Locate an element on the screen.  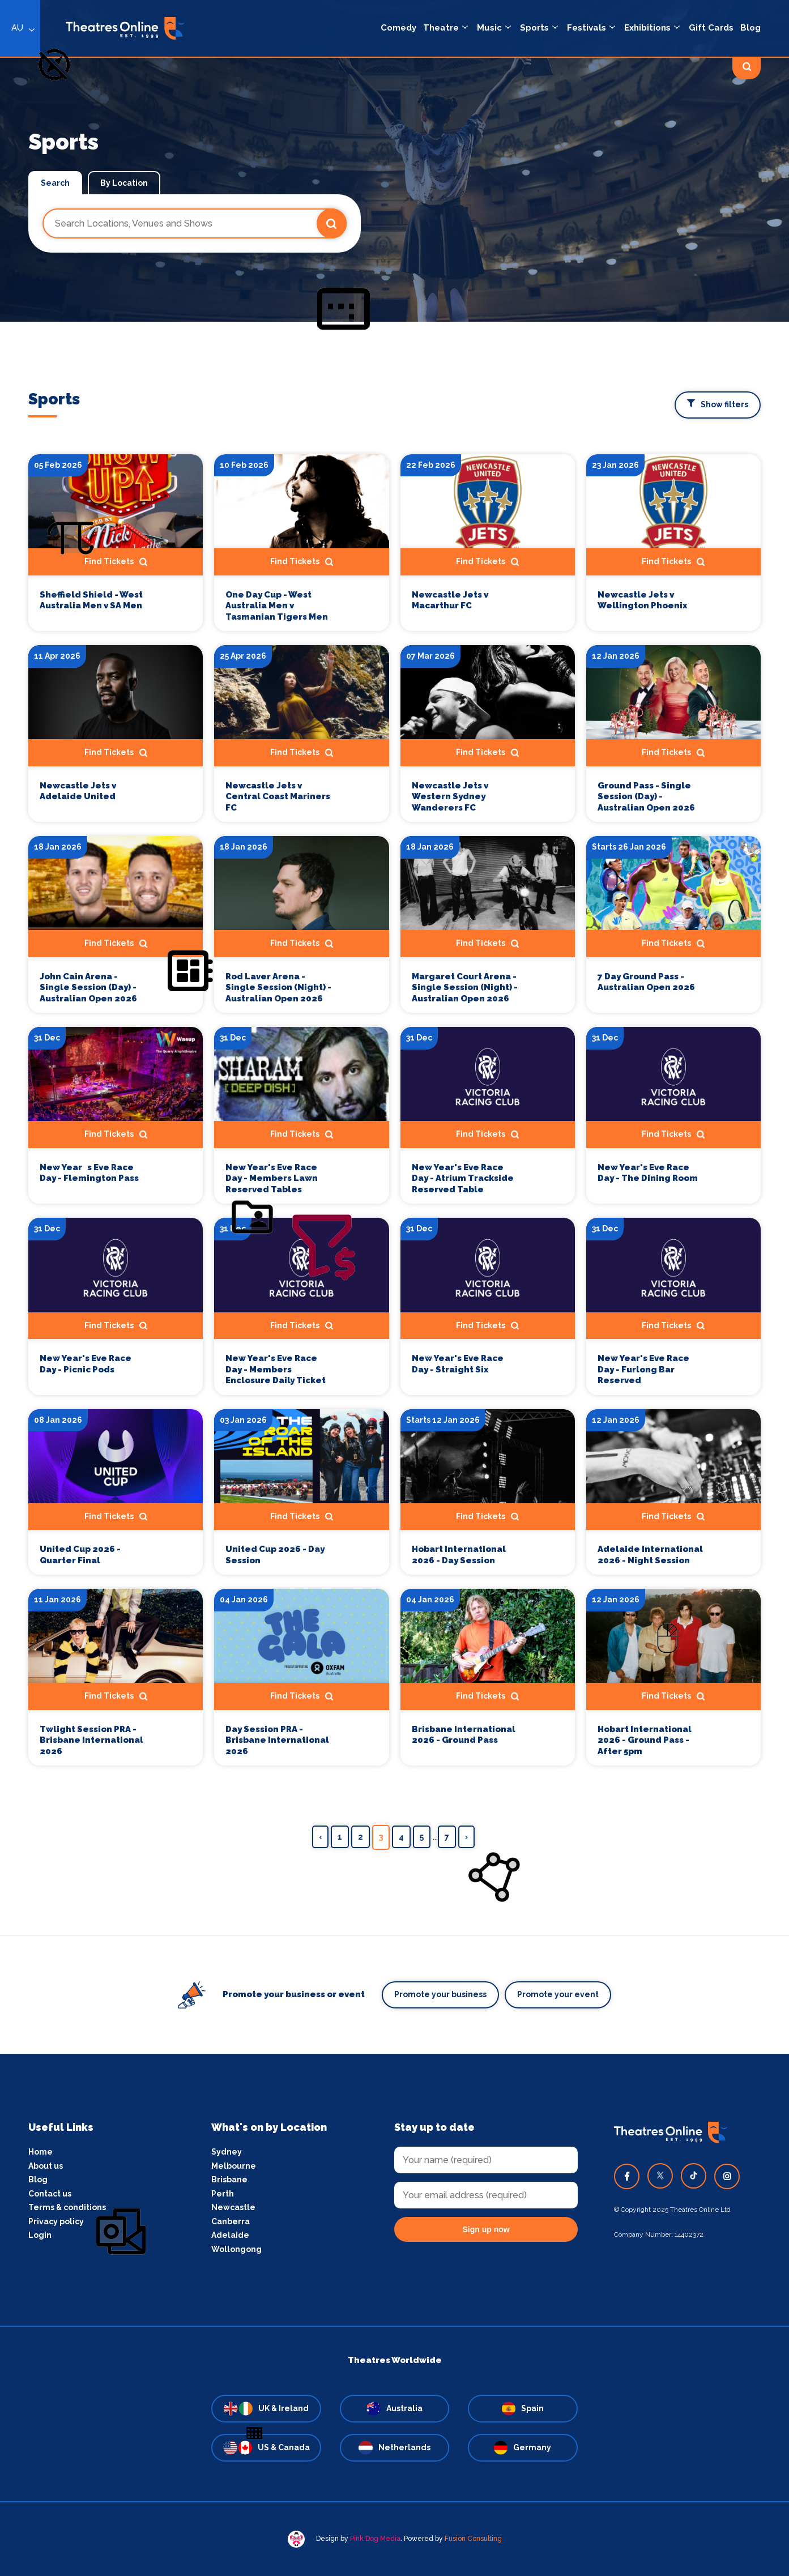
filter results by price or cost is located at coordinates (322, 1244).